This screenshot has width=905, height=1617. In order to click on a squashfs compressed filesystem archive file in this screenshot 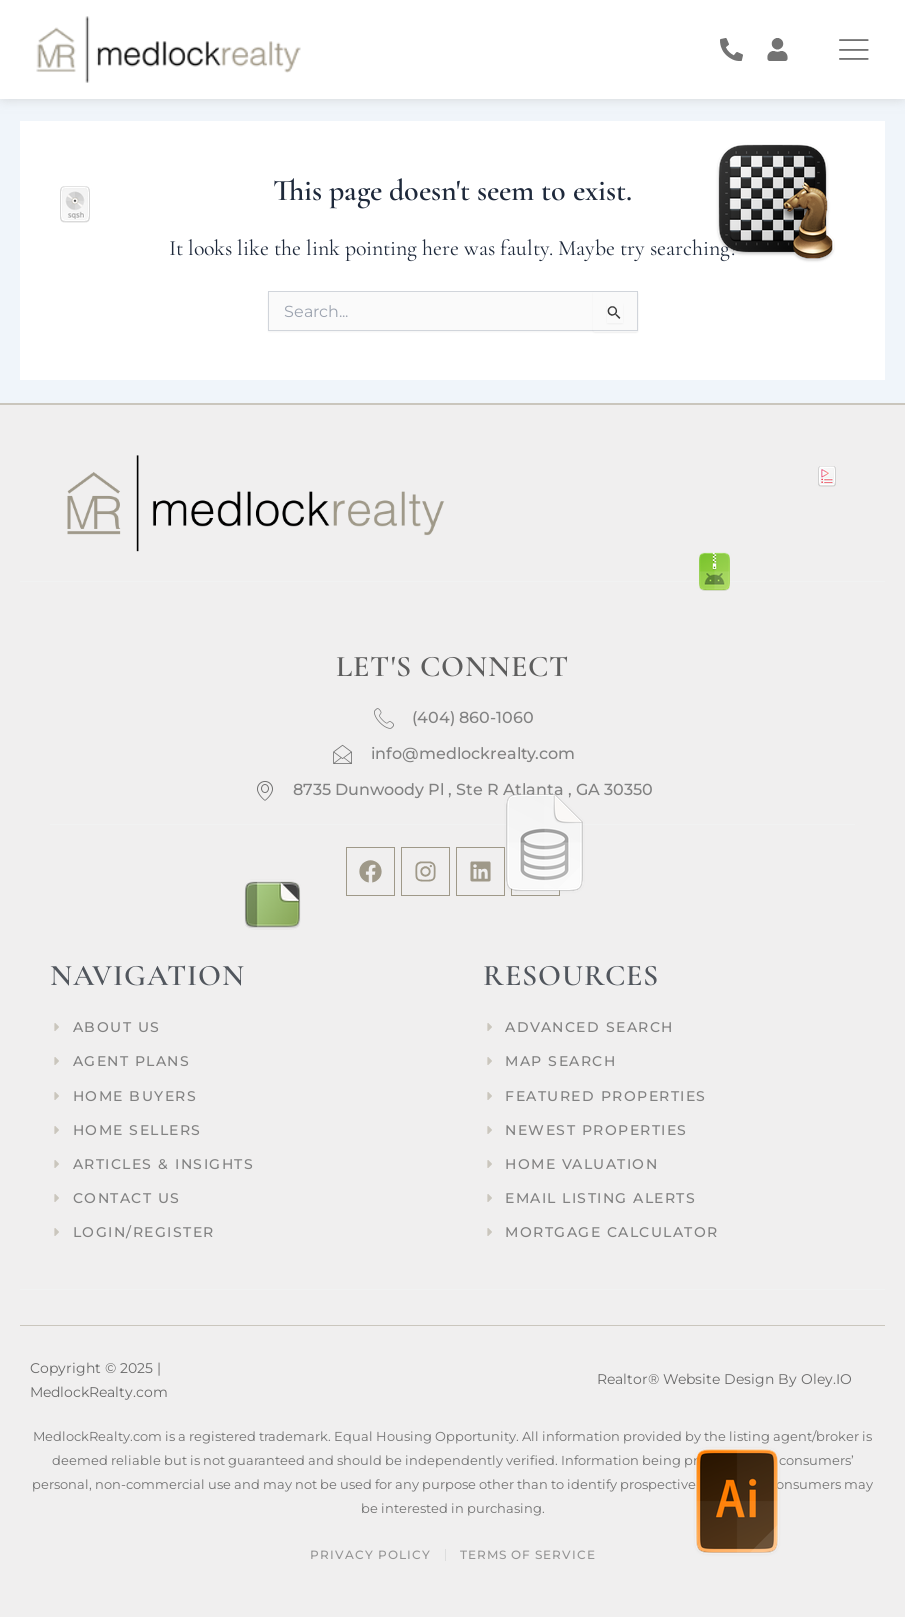, I will do `click(75, 204)`.